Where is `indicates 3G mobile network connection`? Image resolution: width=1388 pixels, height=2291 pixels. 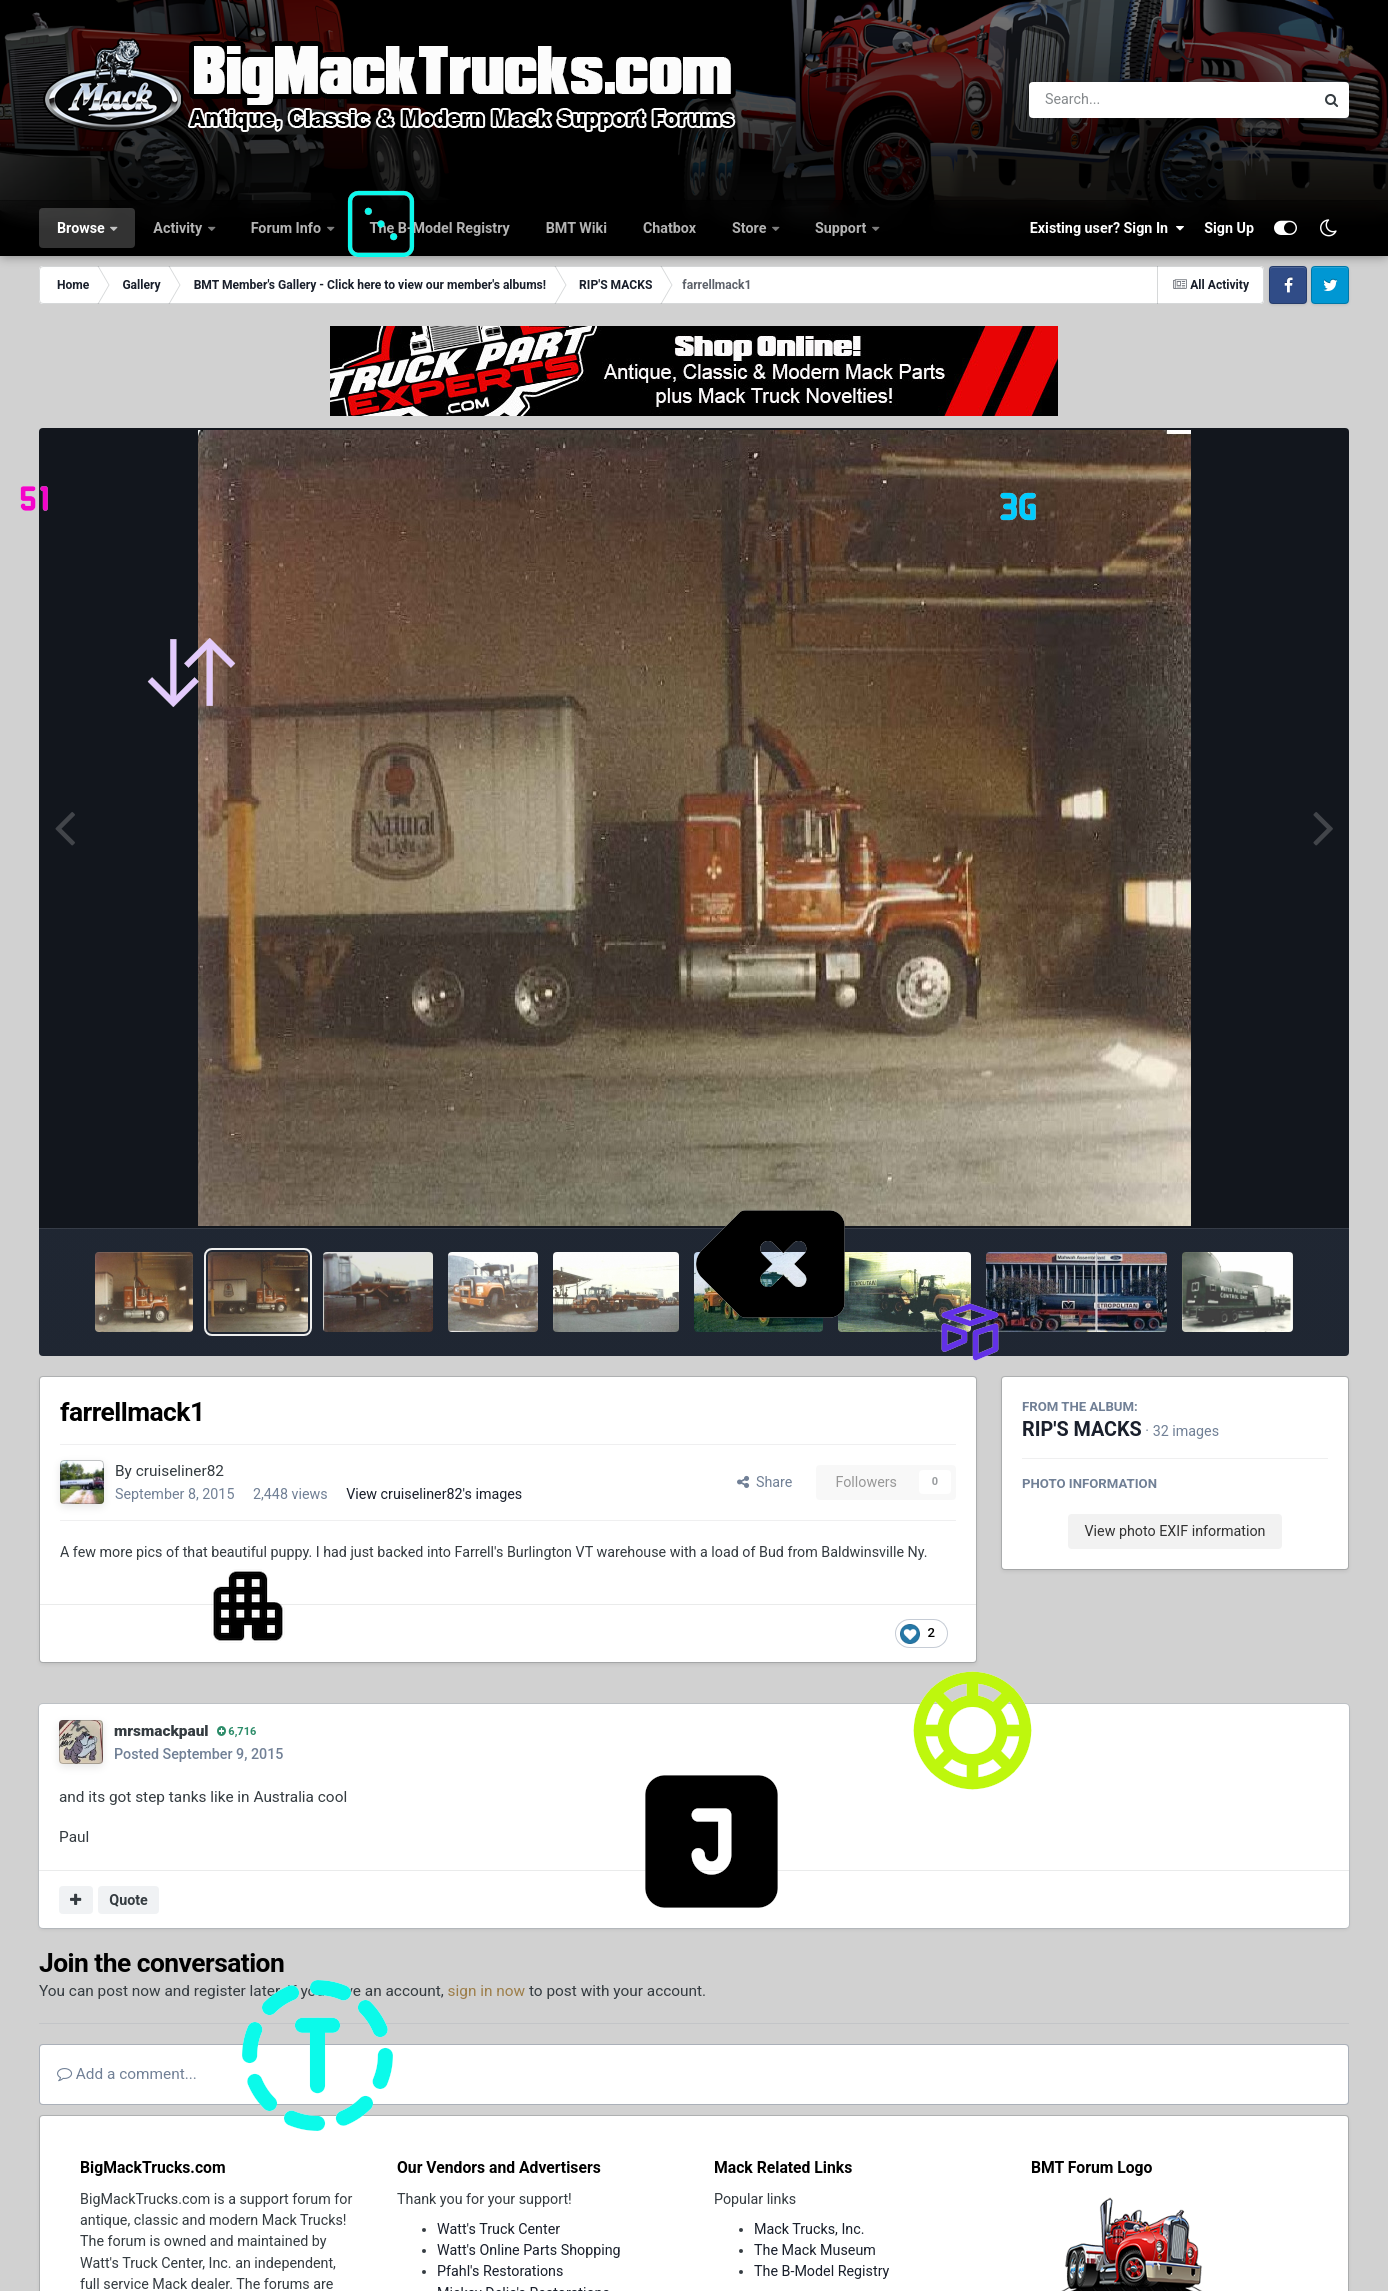 indicates 3G mobile network connection is located at coordinates (1019, 506).